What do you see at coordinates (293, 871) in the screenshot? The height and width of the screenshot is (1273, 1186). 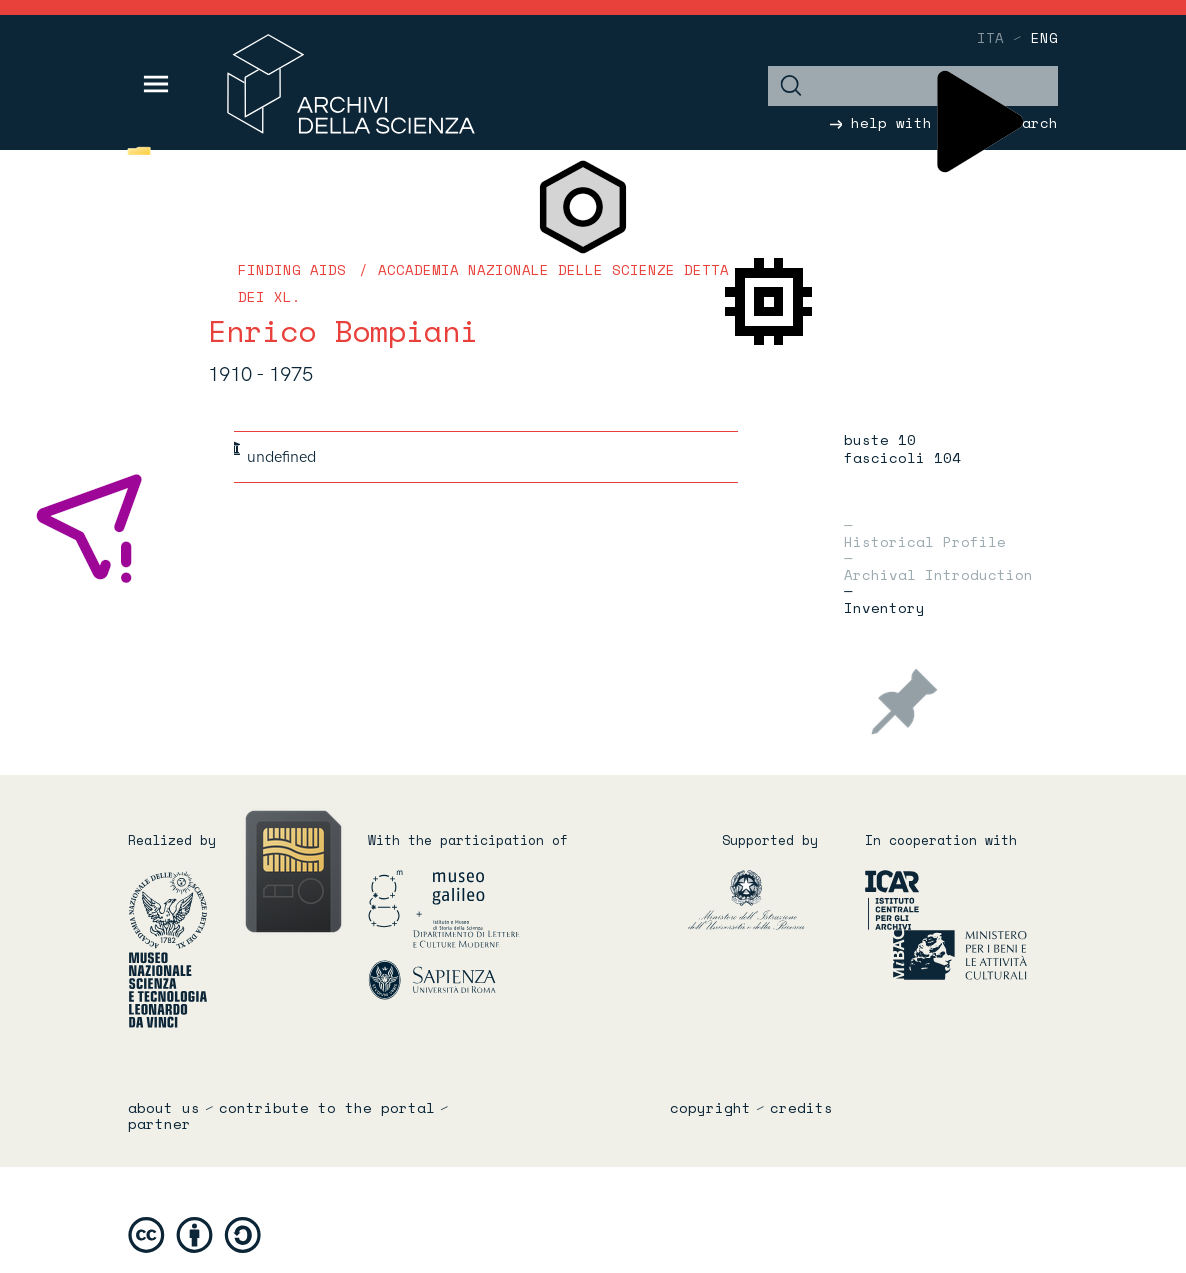 I see `access flash memory or SD card storage` at bounding box center [293, 871].